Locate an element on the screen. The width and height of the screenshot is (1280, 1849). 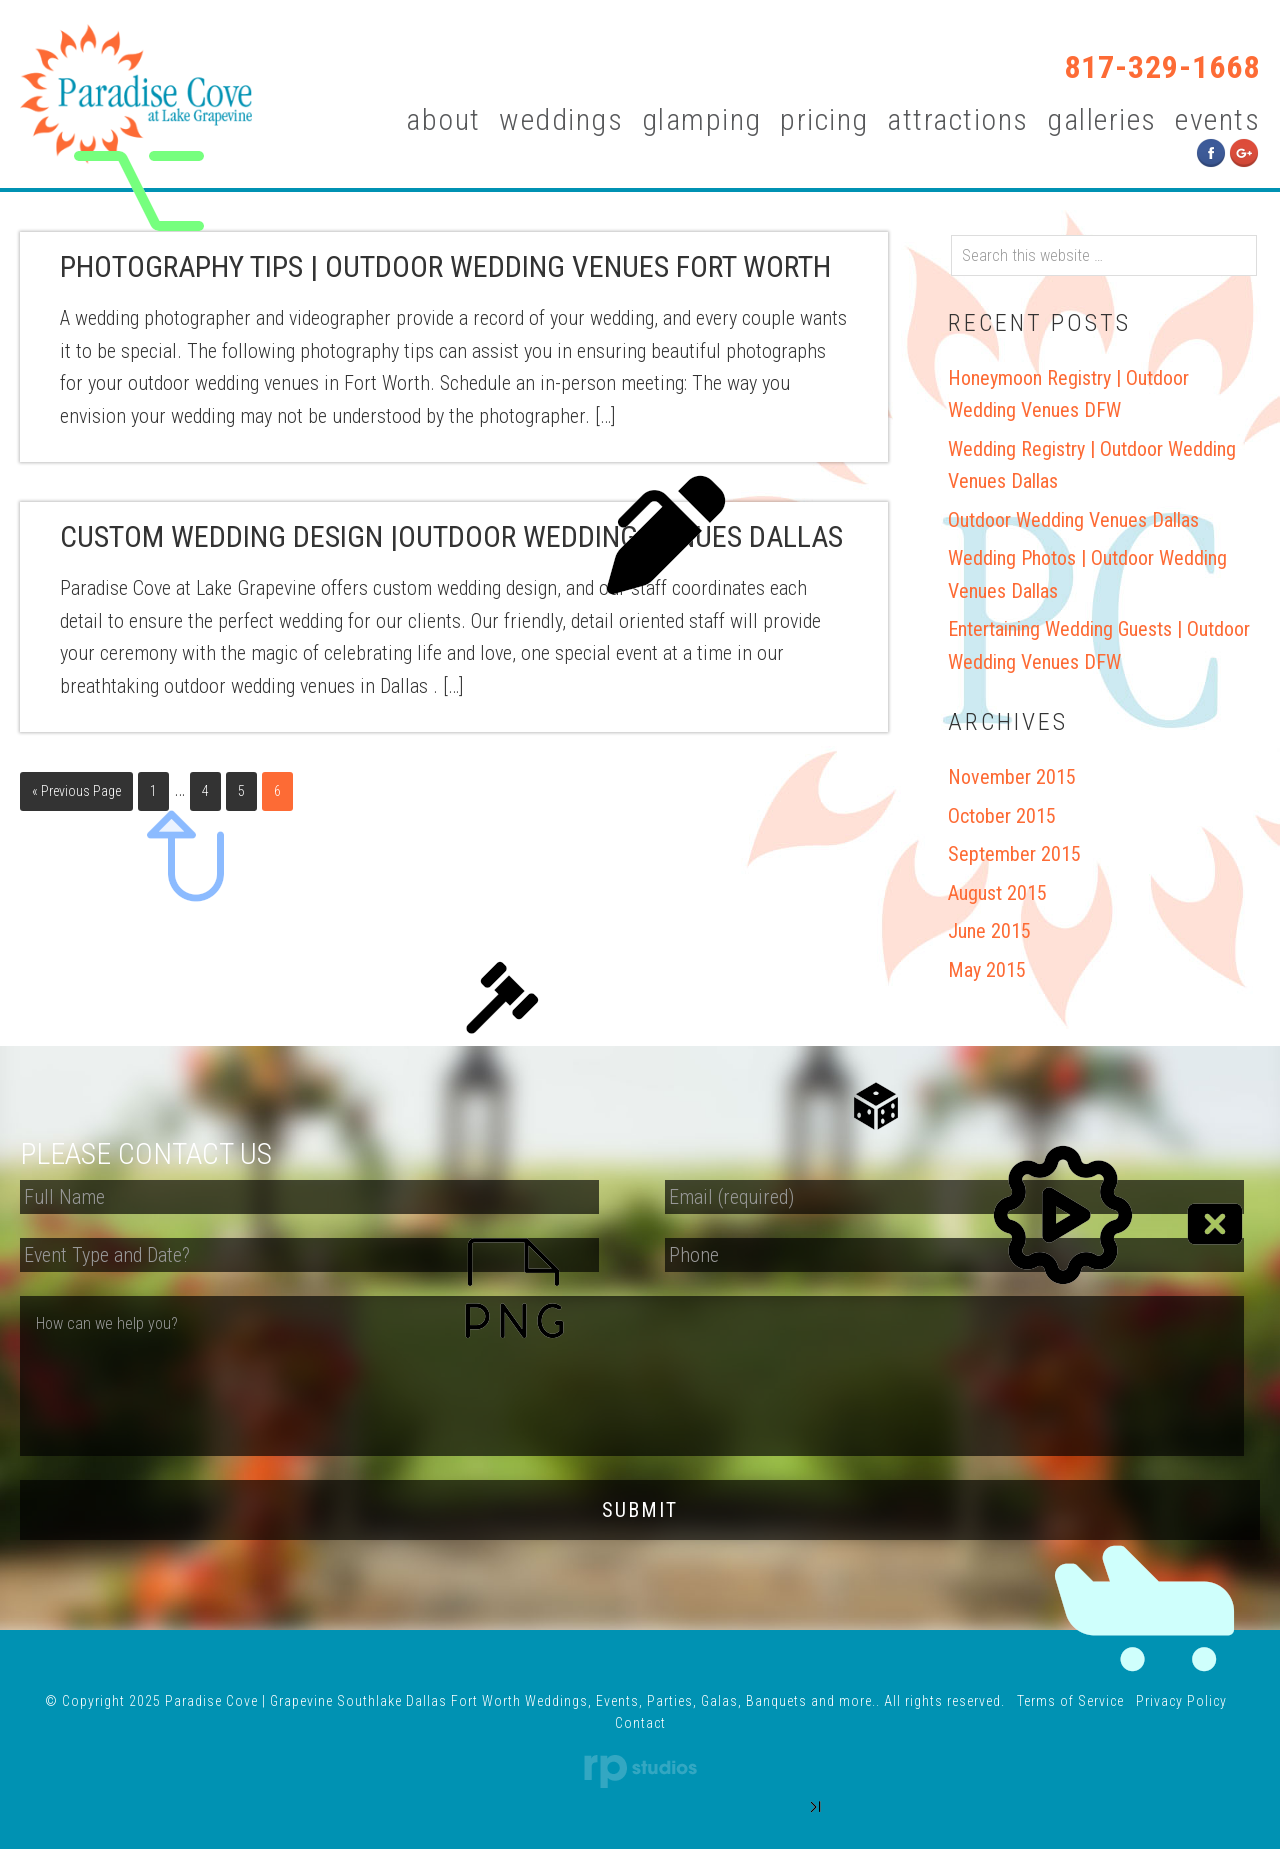
edit or modify content is located at coordinates (666, 535).